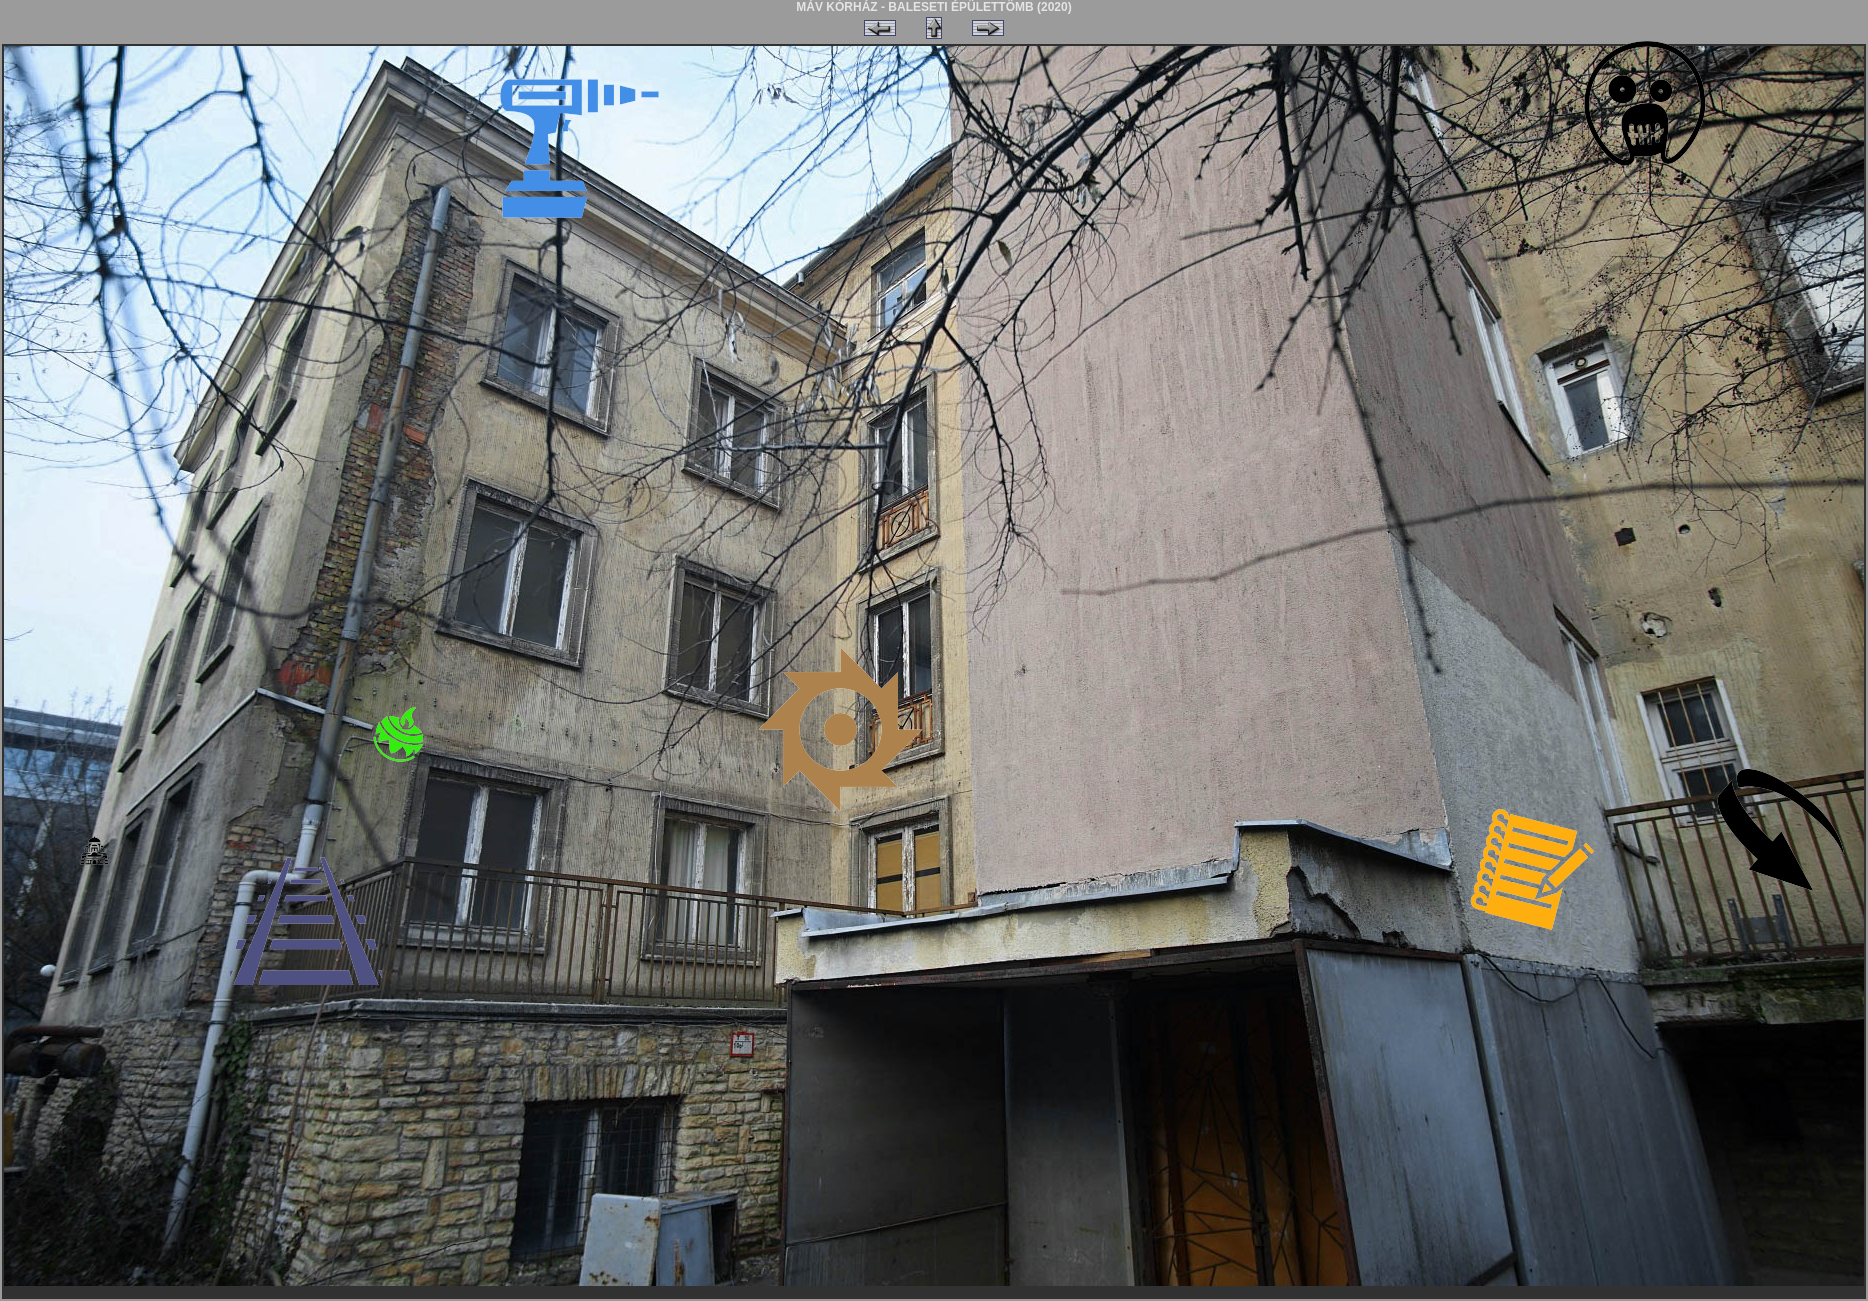 The image size is (1868, 1301). I want to click on view historical or religious landmarks, so click(94, 850).